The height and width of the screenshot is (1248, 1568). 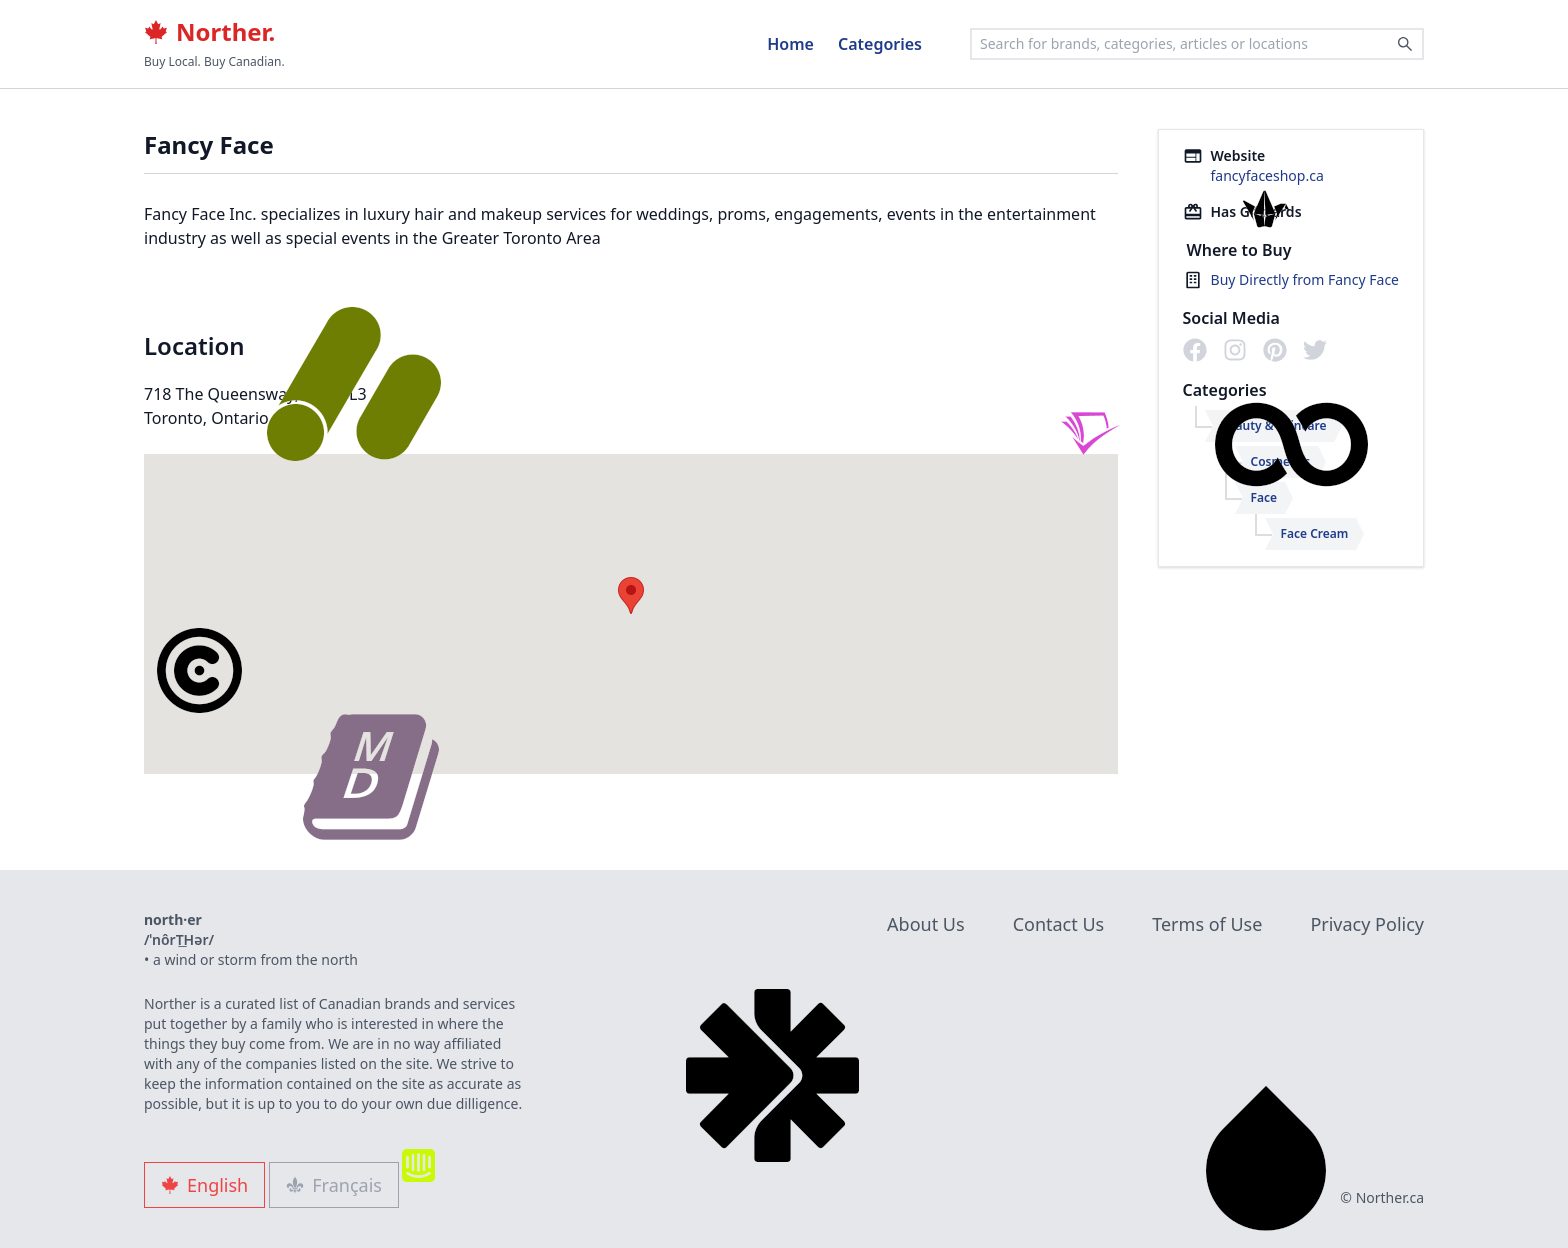 I want to click on open scalar API documentation, so click(x=772, y=1075).